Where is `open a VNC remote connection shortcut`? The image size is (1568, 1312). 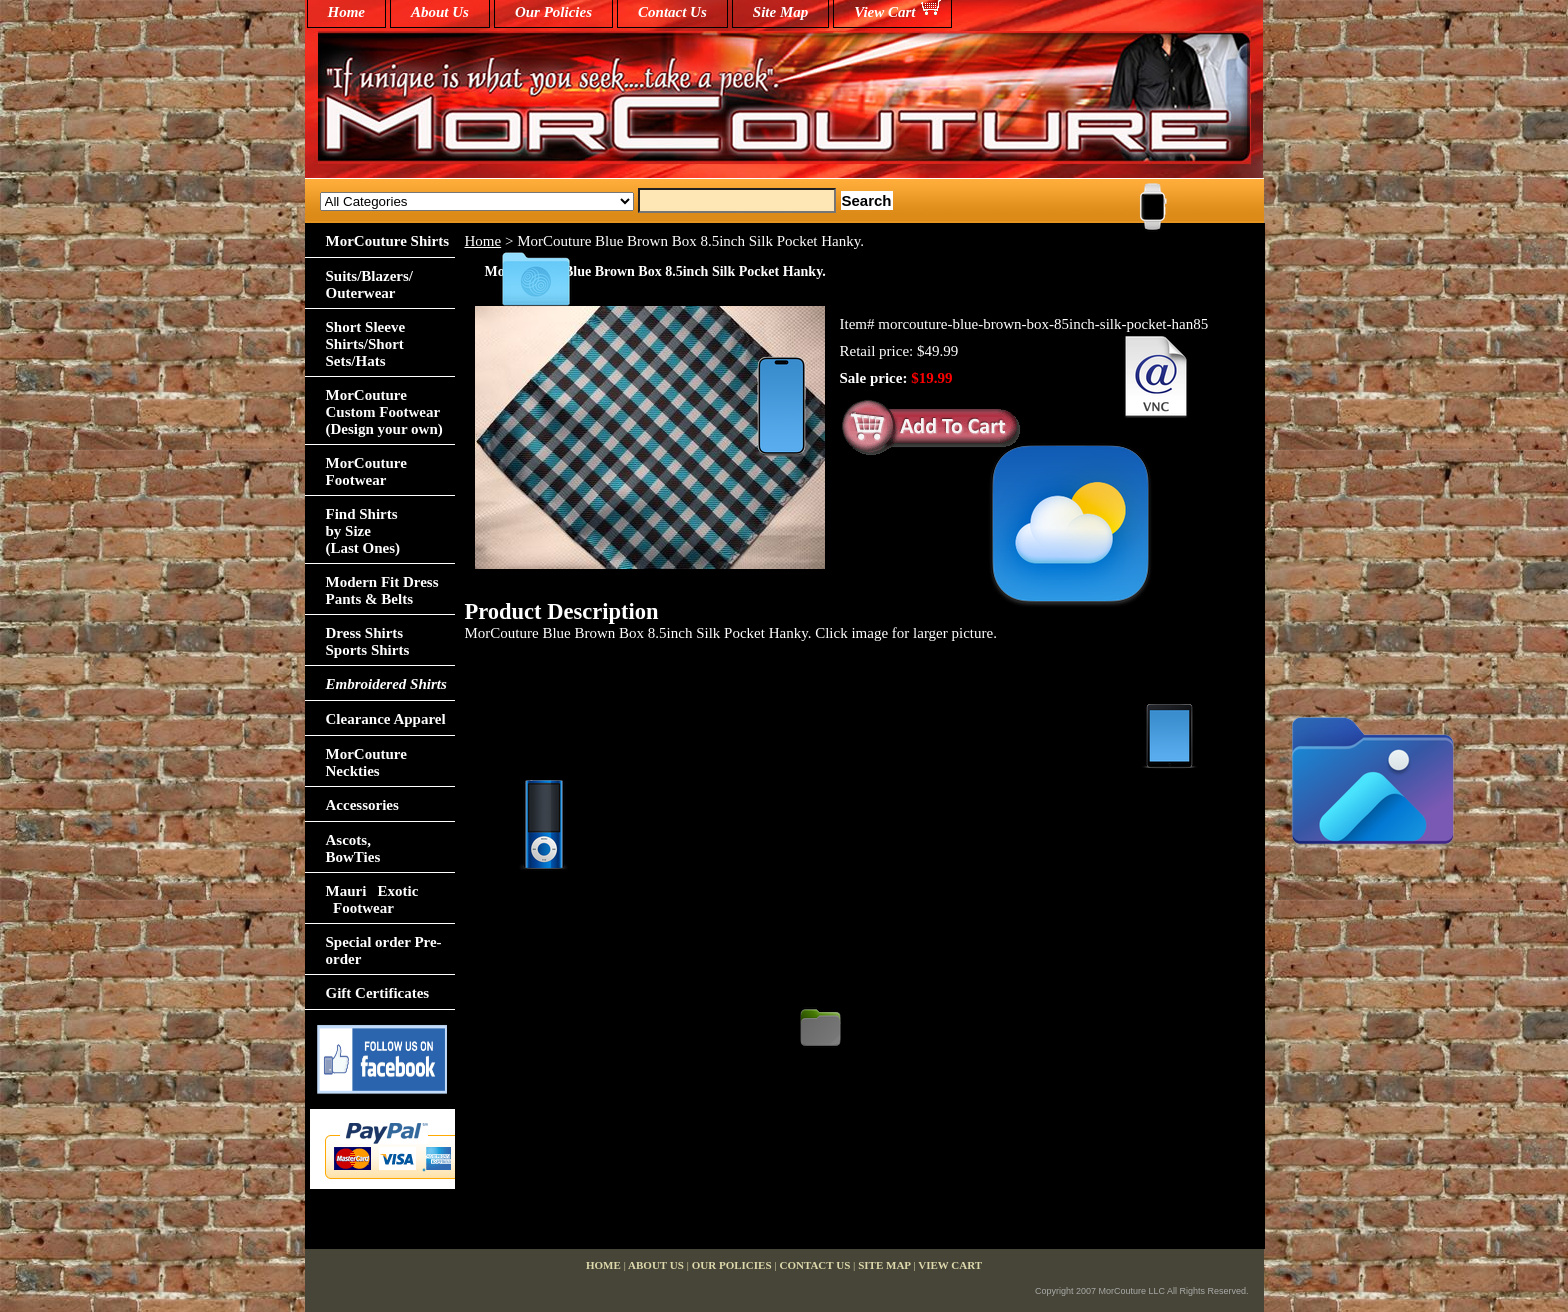 open a VNC remote connection shortcut is located at coordinates (1156, 378).